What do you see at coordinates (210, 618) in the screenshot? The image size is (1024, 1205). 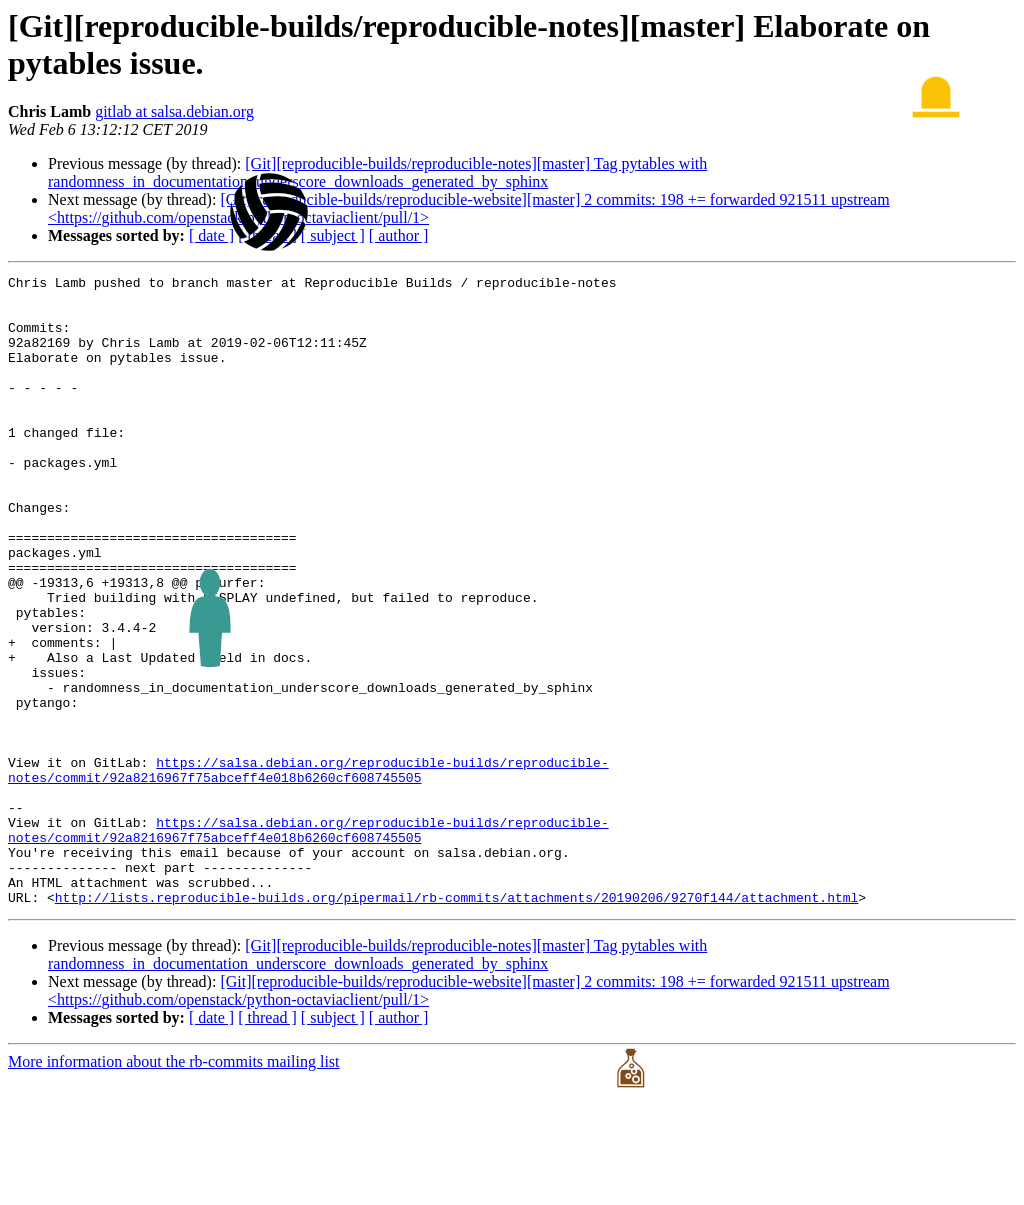 I see `view your profile` at bounding box center [210, 618].